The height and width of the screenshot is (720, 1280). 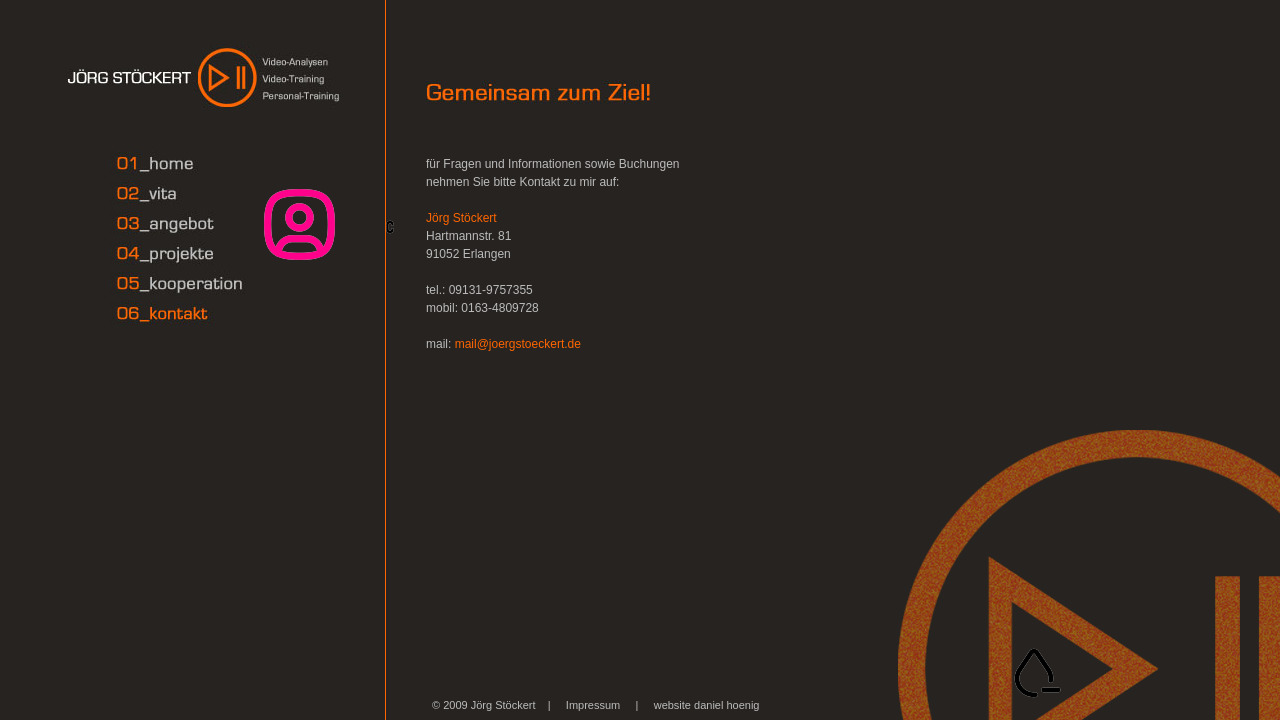 What do you see at coordinates (390, 227) in the screenshot?
I see `indicates a "C" grade or rating` at bounding box center [390, 227].